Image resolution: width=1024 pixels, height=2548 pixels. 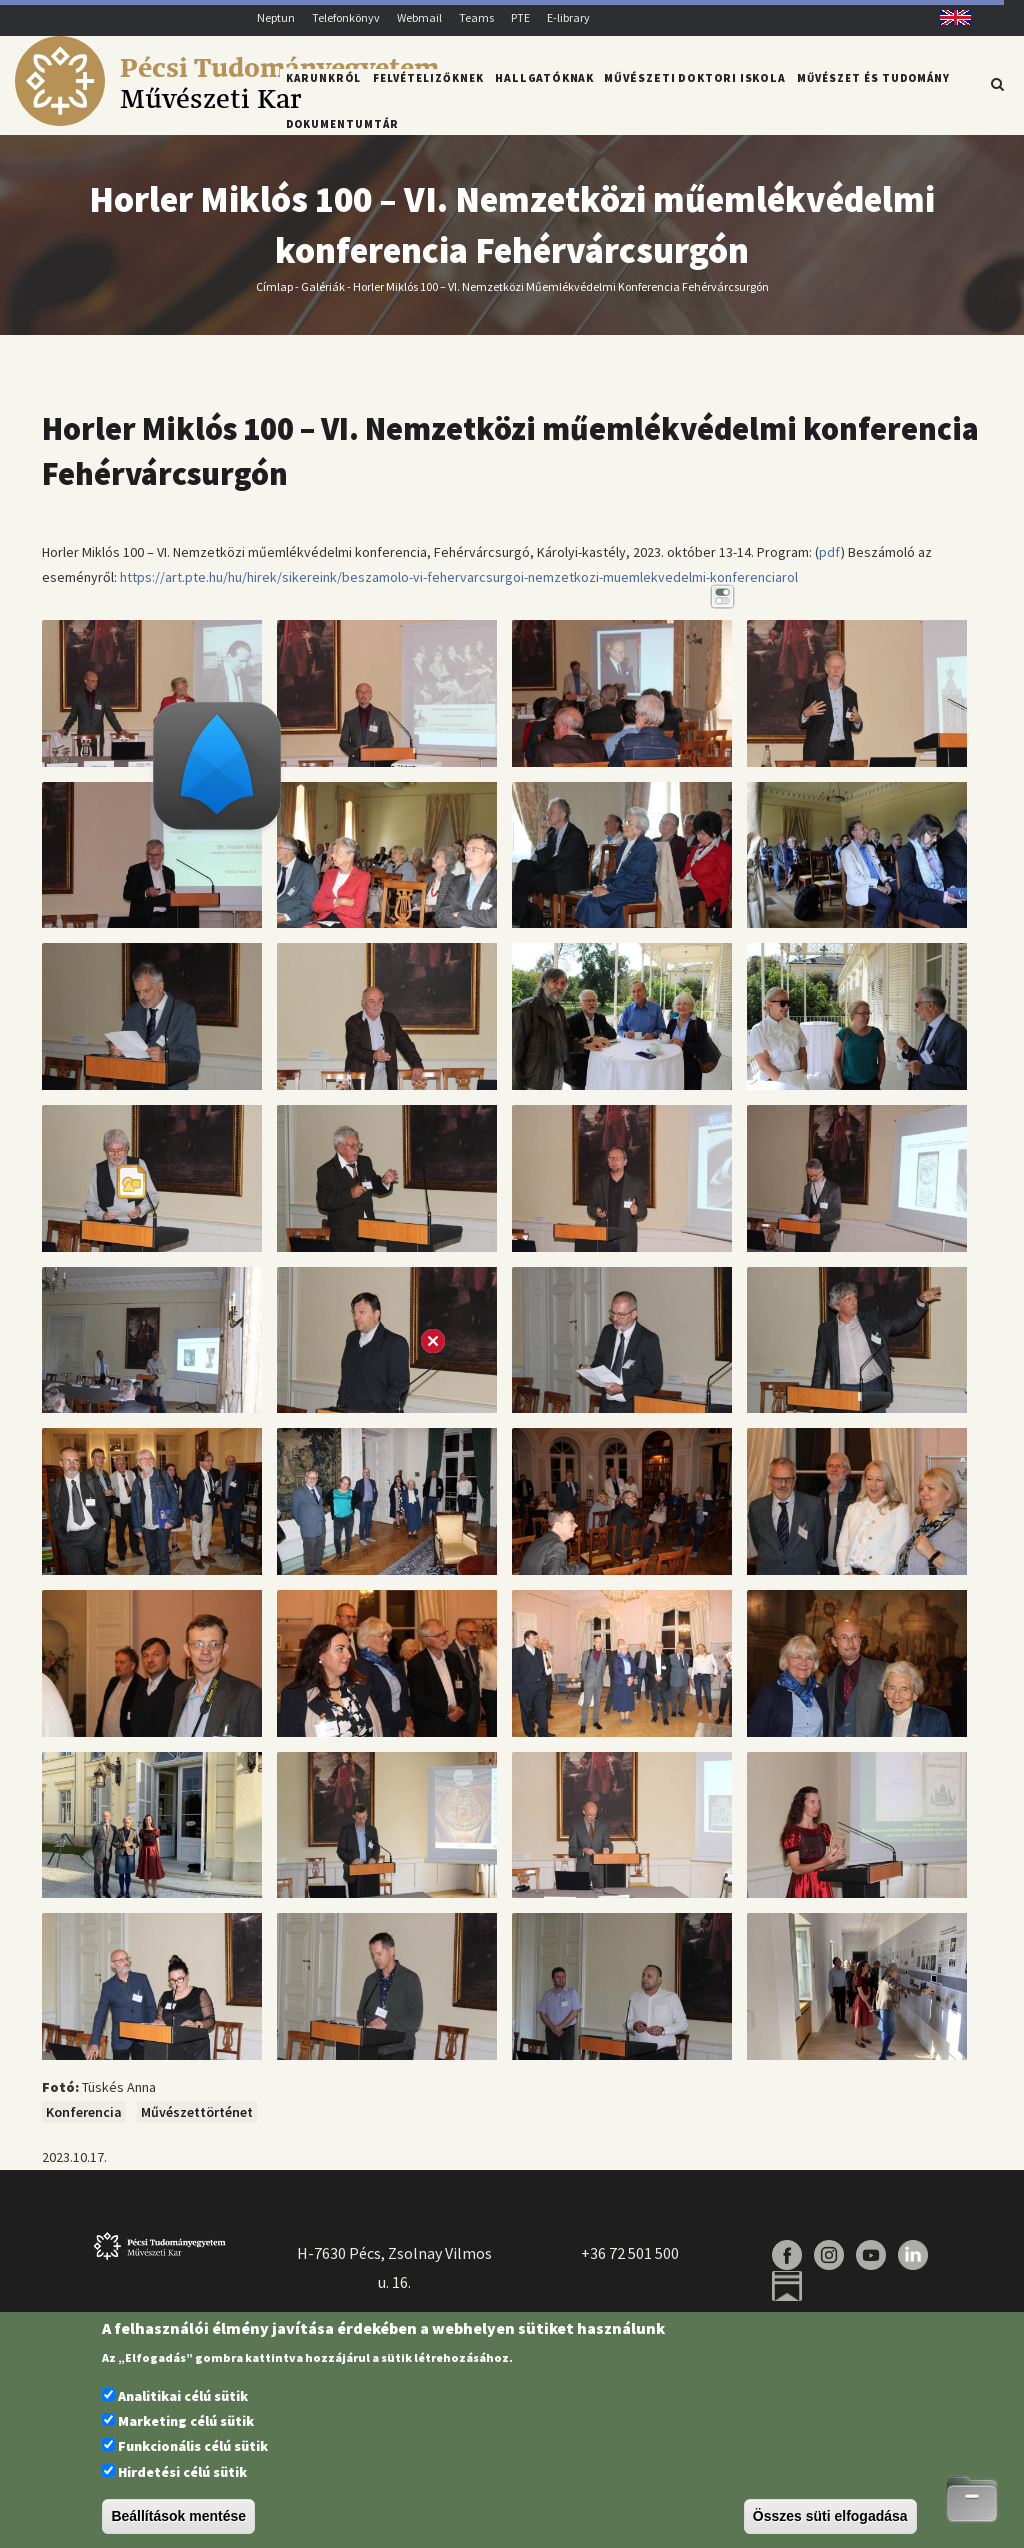 What do you see at coordinates (972, 2499) in the screenshot?
I see `open the file manager application` at bounding box center [972, 2499].